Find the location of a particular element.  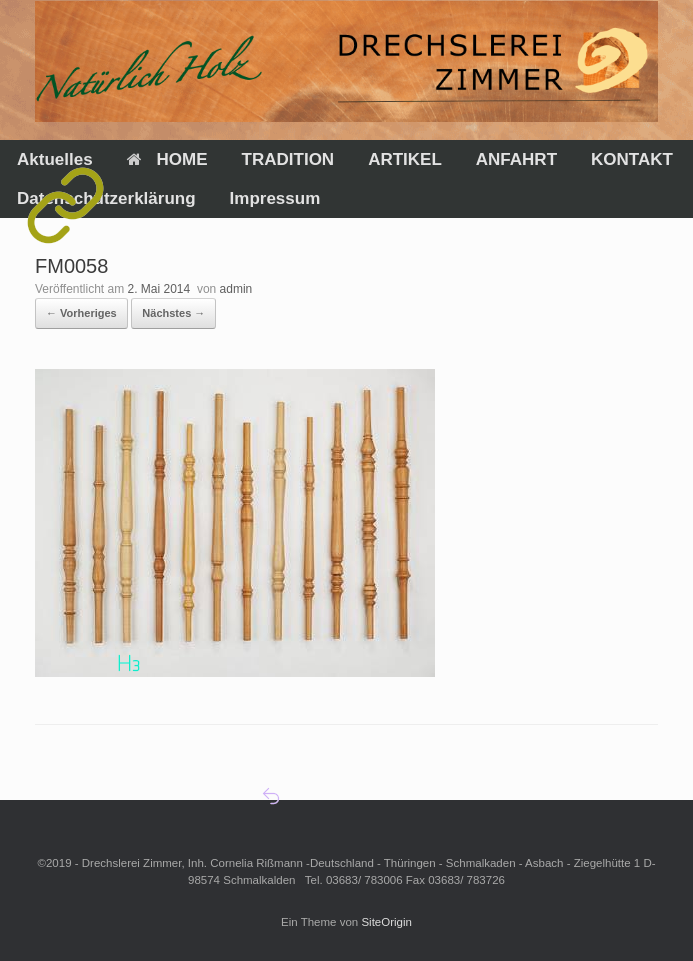

format text as heading level 3 is located at coordinates (129, 663).